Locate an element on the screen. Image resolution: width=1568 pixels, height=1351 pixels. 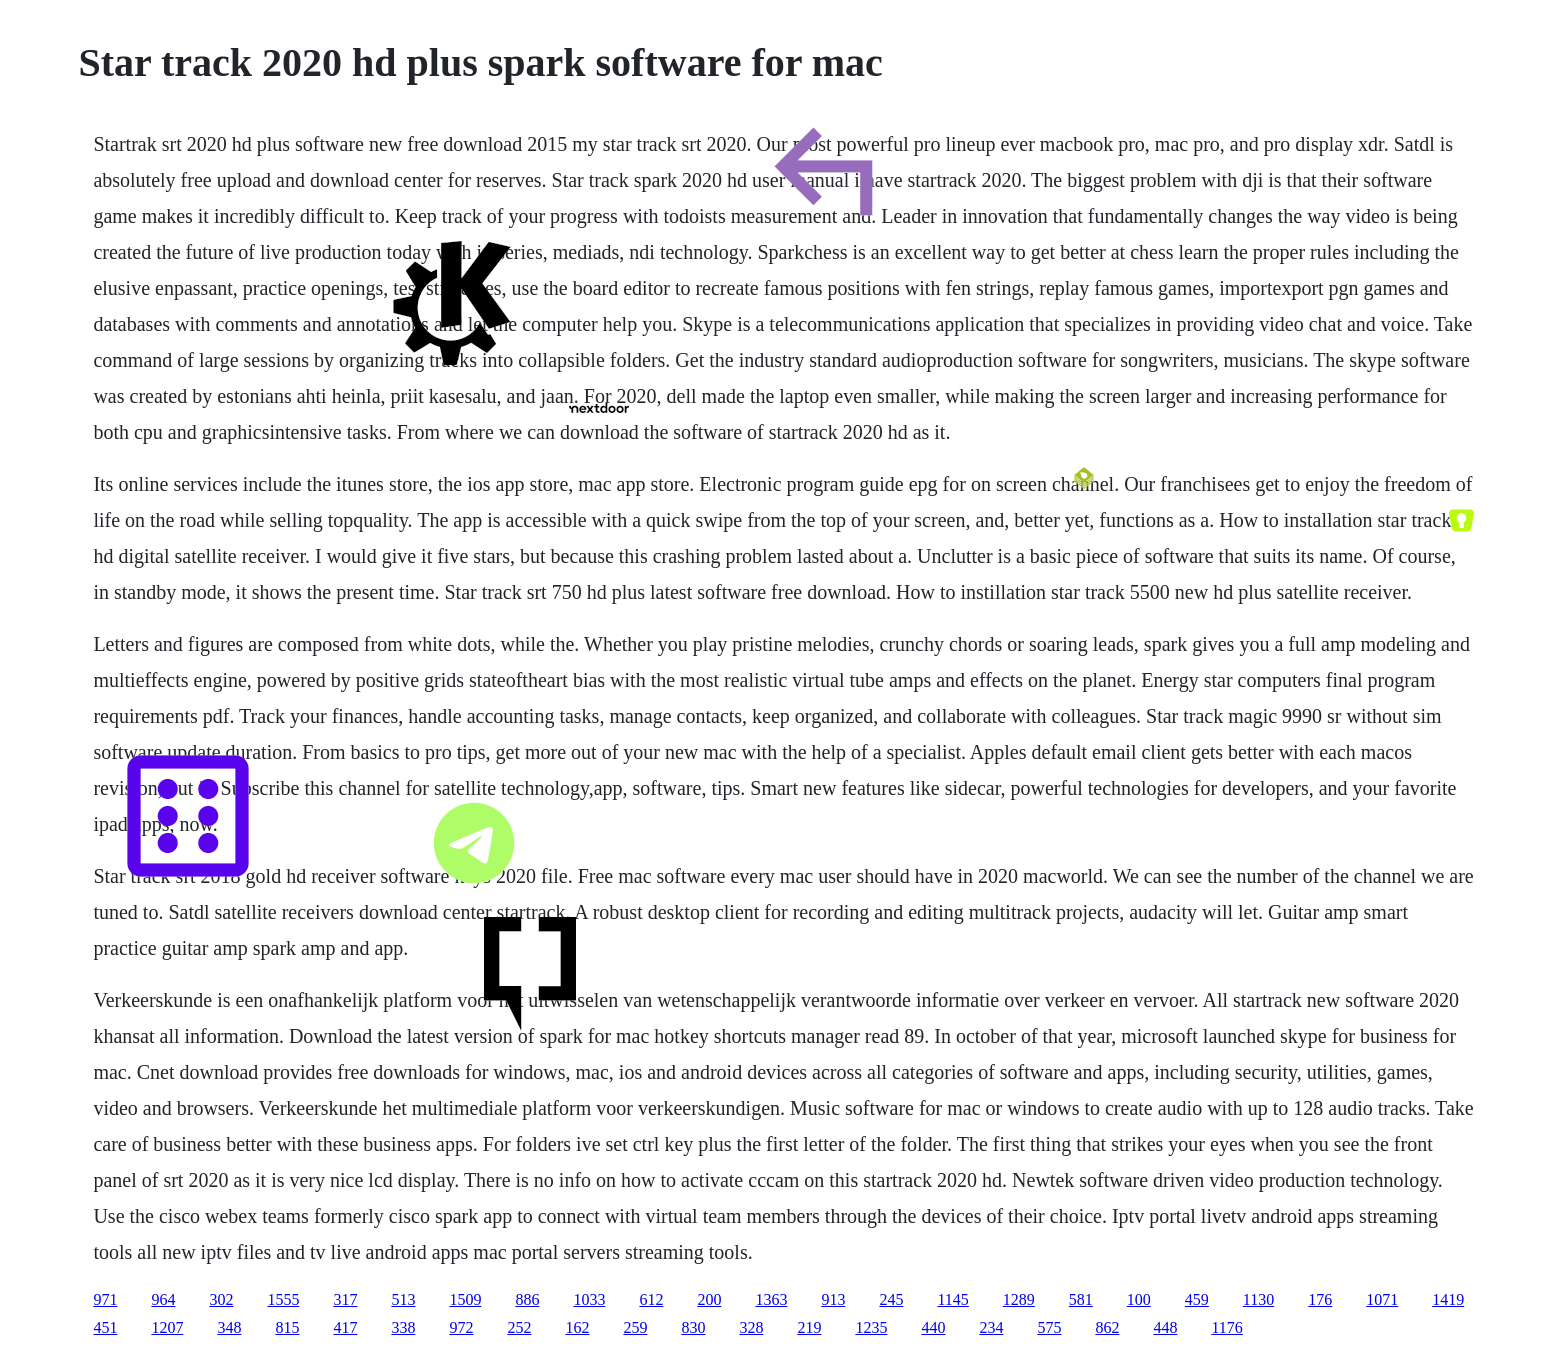
visit the xda developers website is located at coordinates (530, 974).